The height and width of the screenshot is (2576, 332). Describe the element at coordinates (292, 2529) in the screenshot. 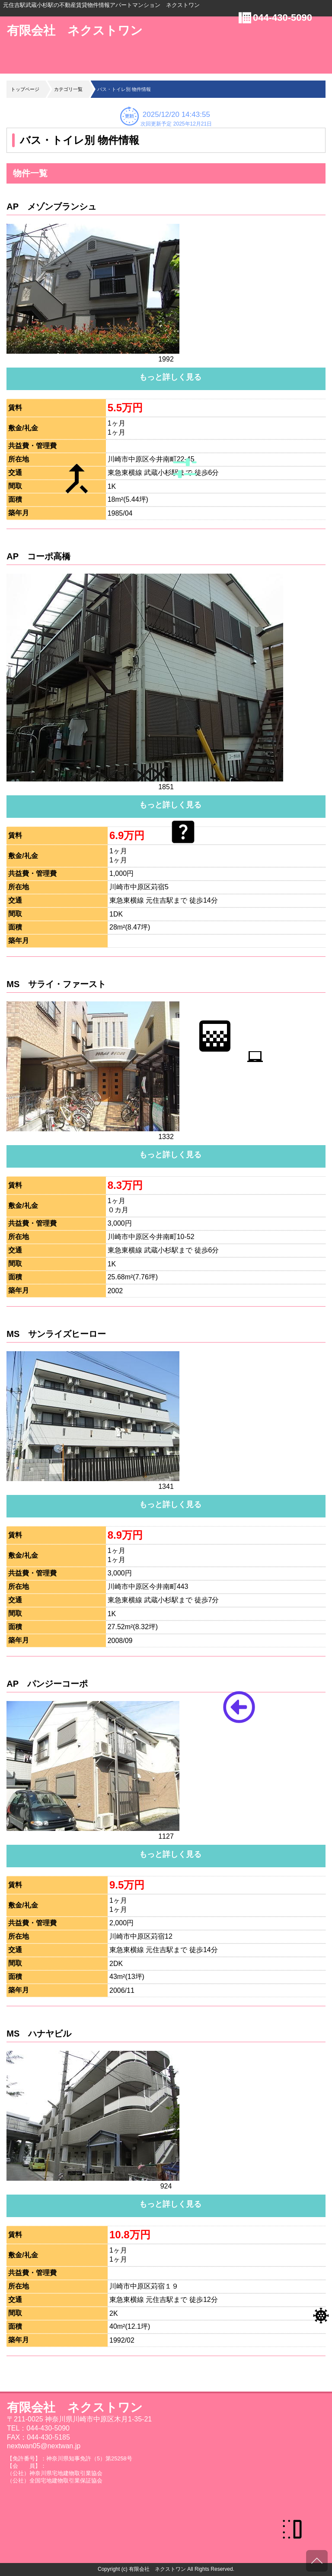

I see `align content to the right` at that location.